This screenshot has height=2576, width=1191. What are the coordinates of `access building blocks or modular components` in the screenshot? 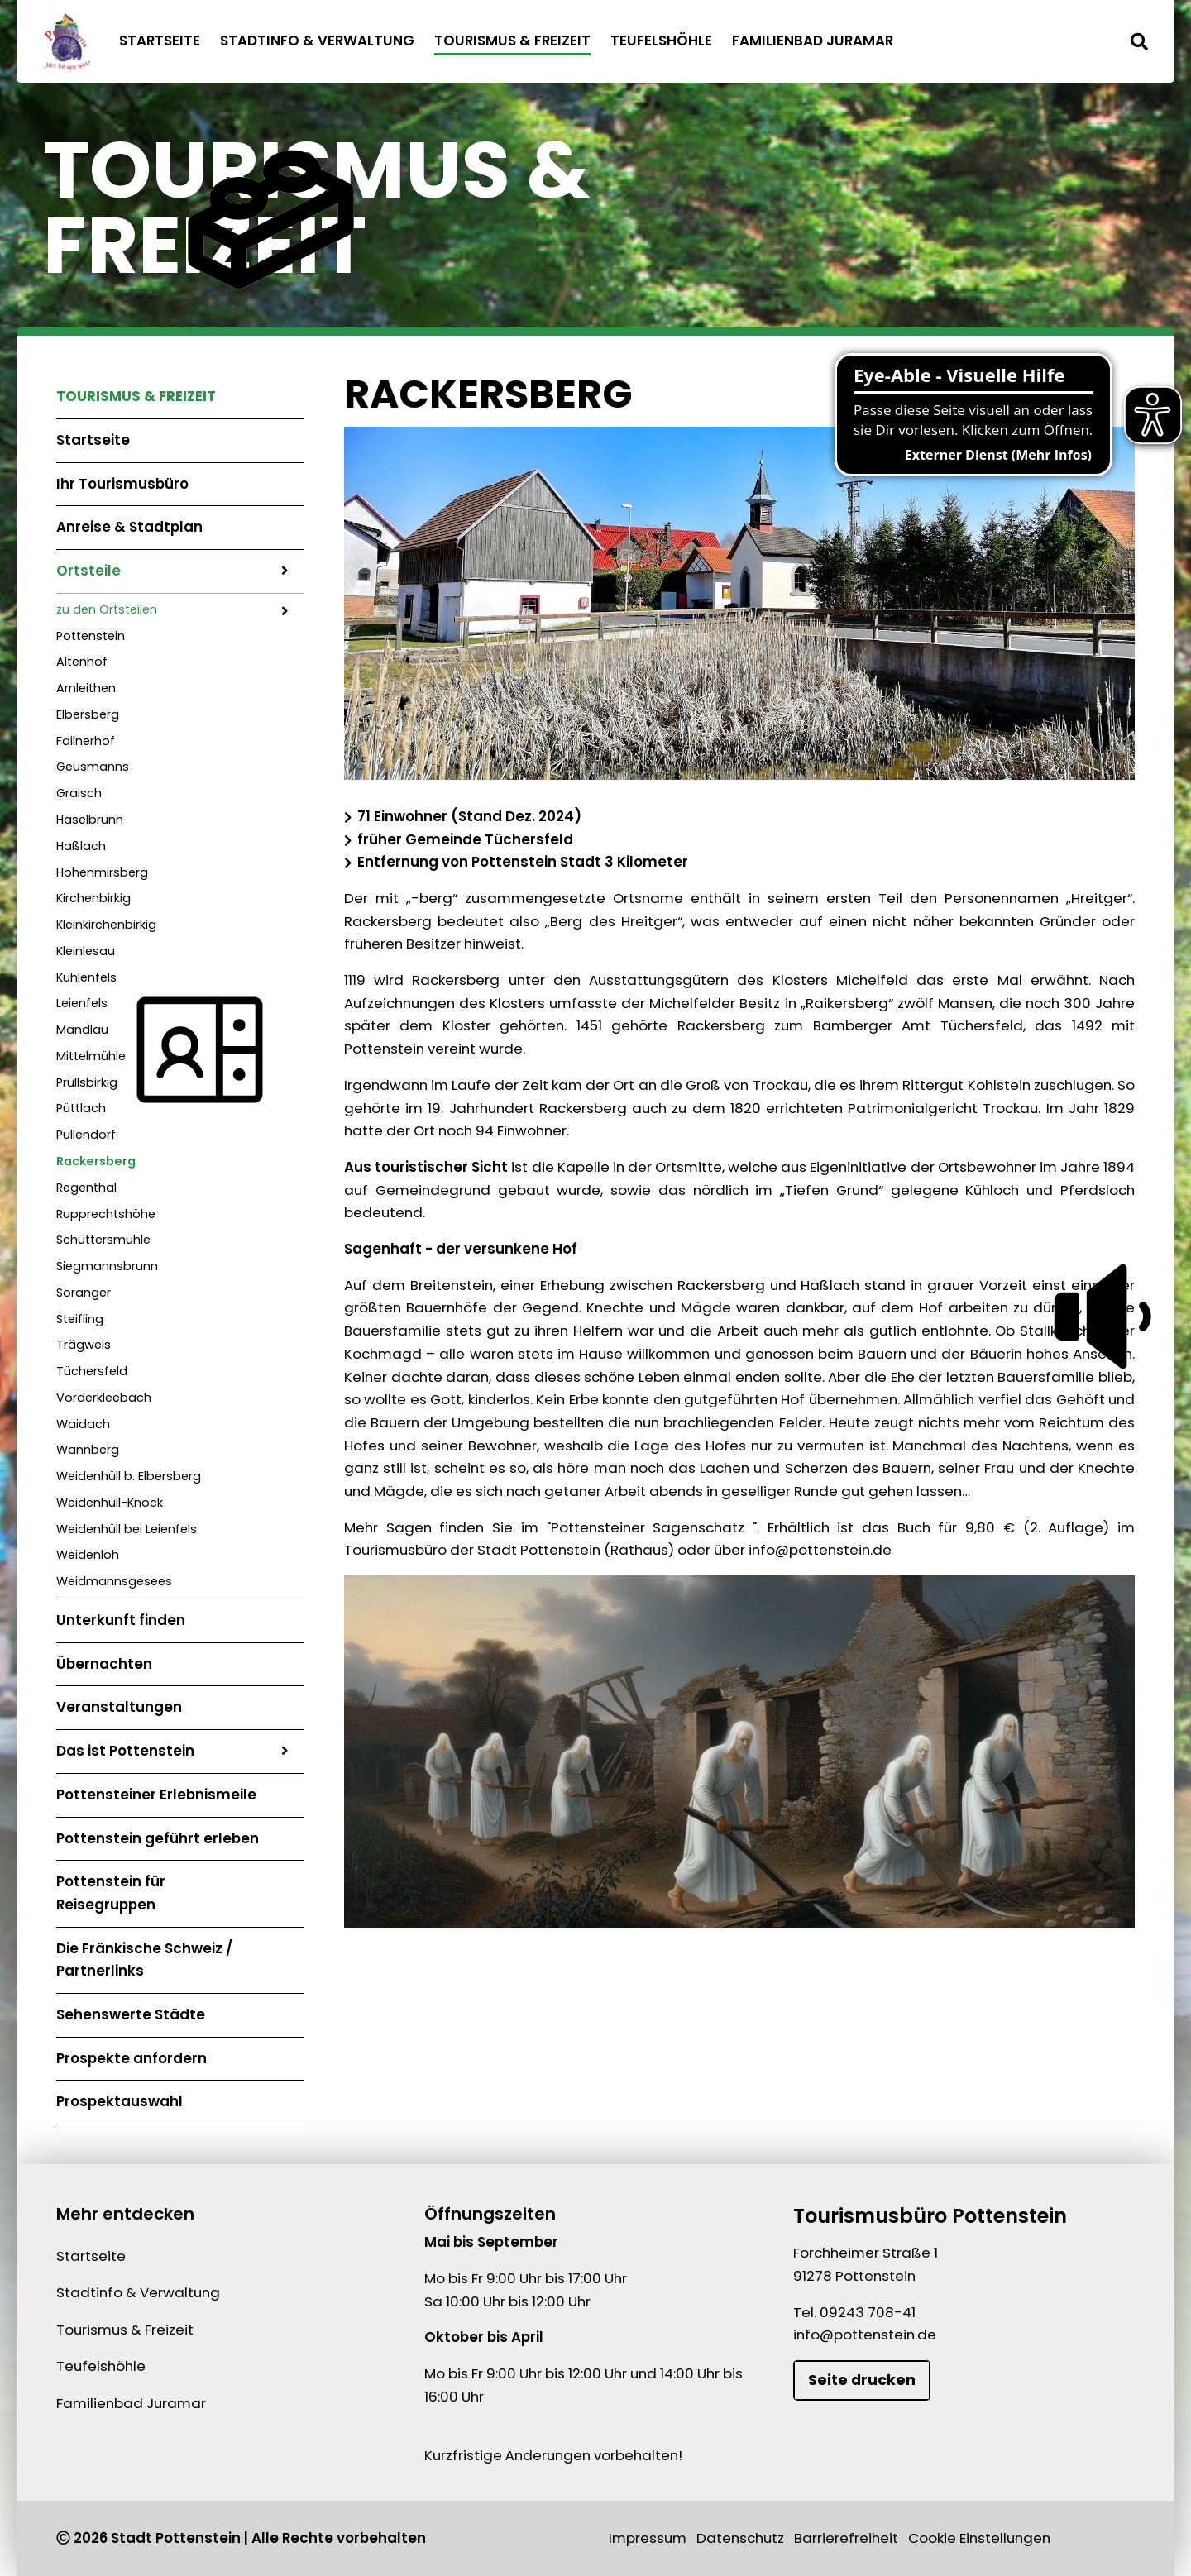 It's located at (270, 217).